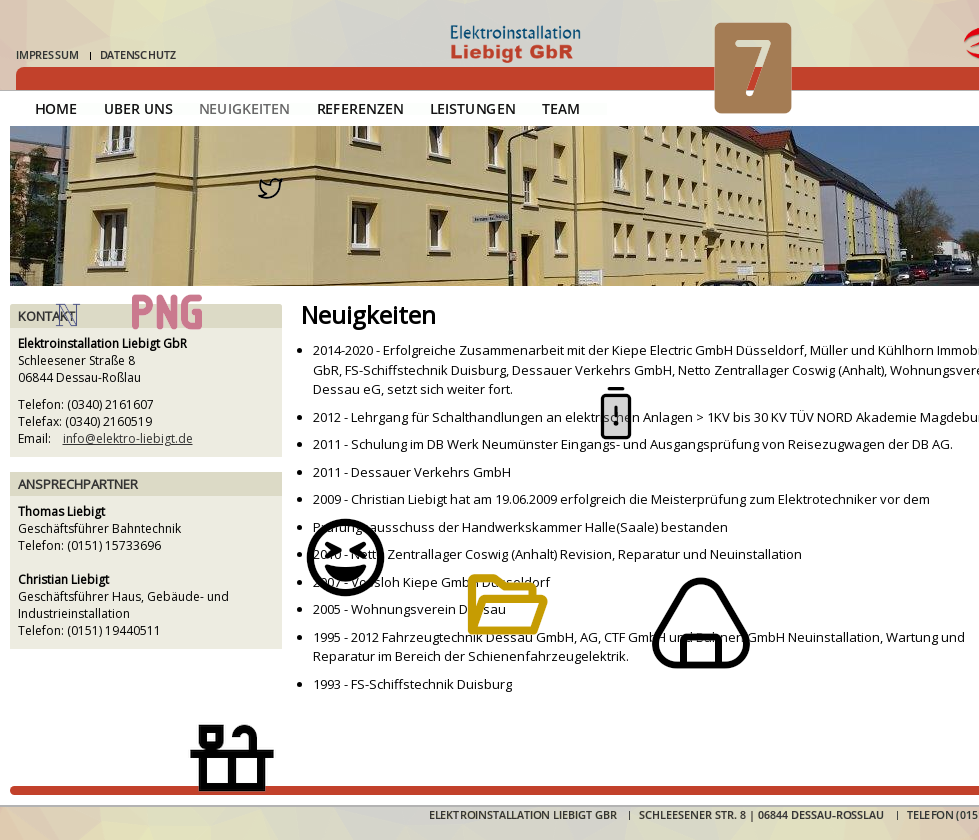 The width and height of the screenshot is (979, 840). What do you see at coordinates (345, 557) in the screenshot?
I see `react with a laughing emoji` at bounding box center [345, 557].